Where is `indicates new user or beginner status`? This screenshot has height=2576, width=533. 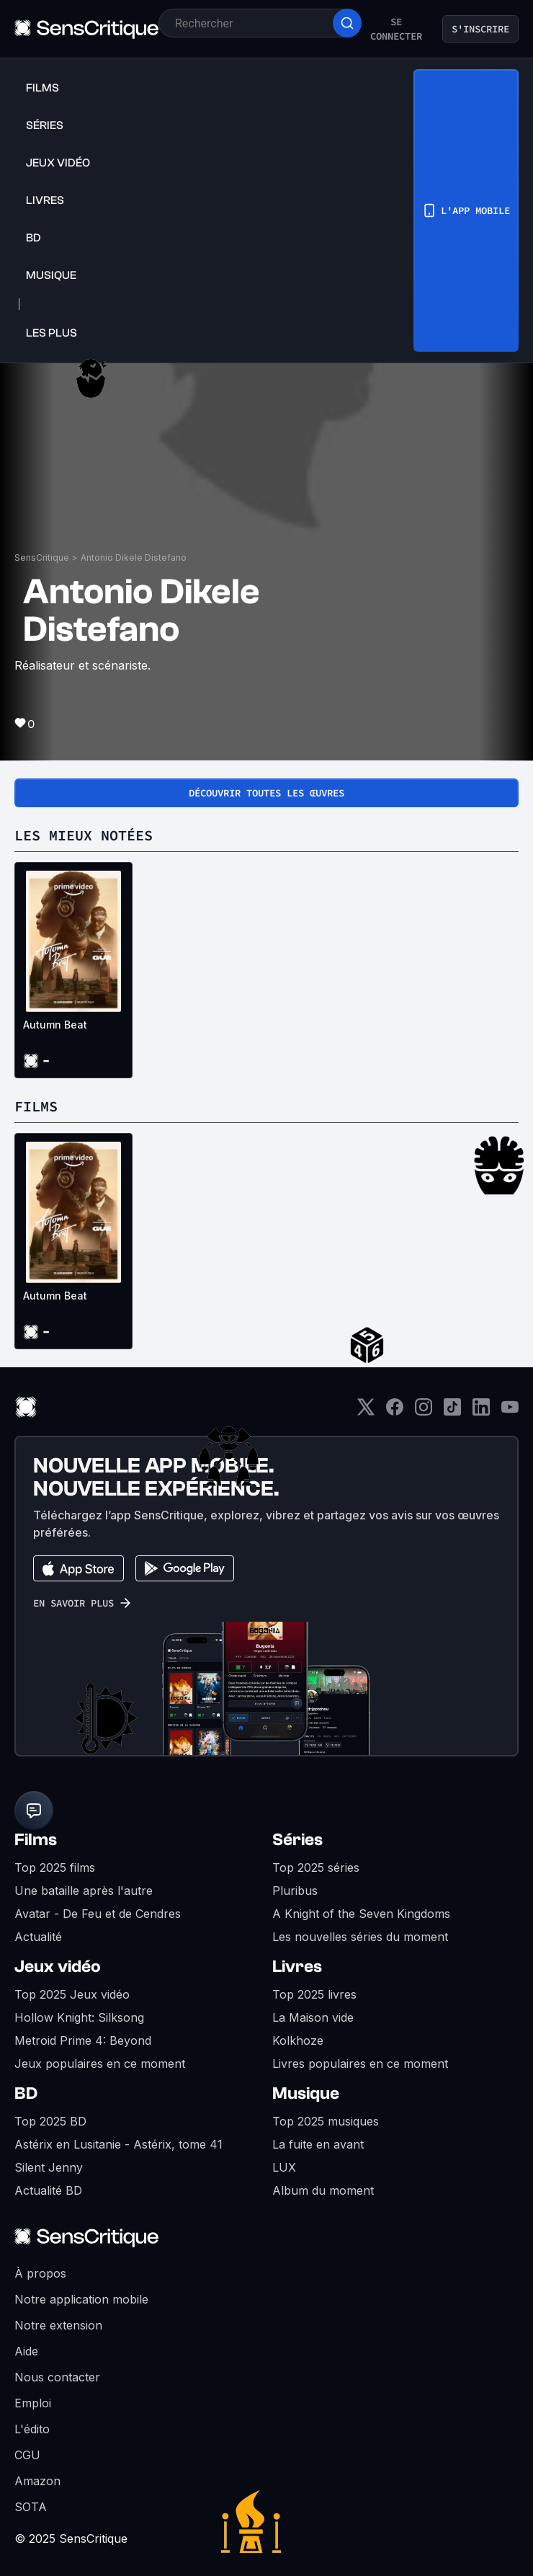 indicates new user or beginner status is located at coordinates (91, 378).